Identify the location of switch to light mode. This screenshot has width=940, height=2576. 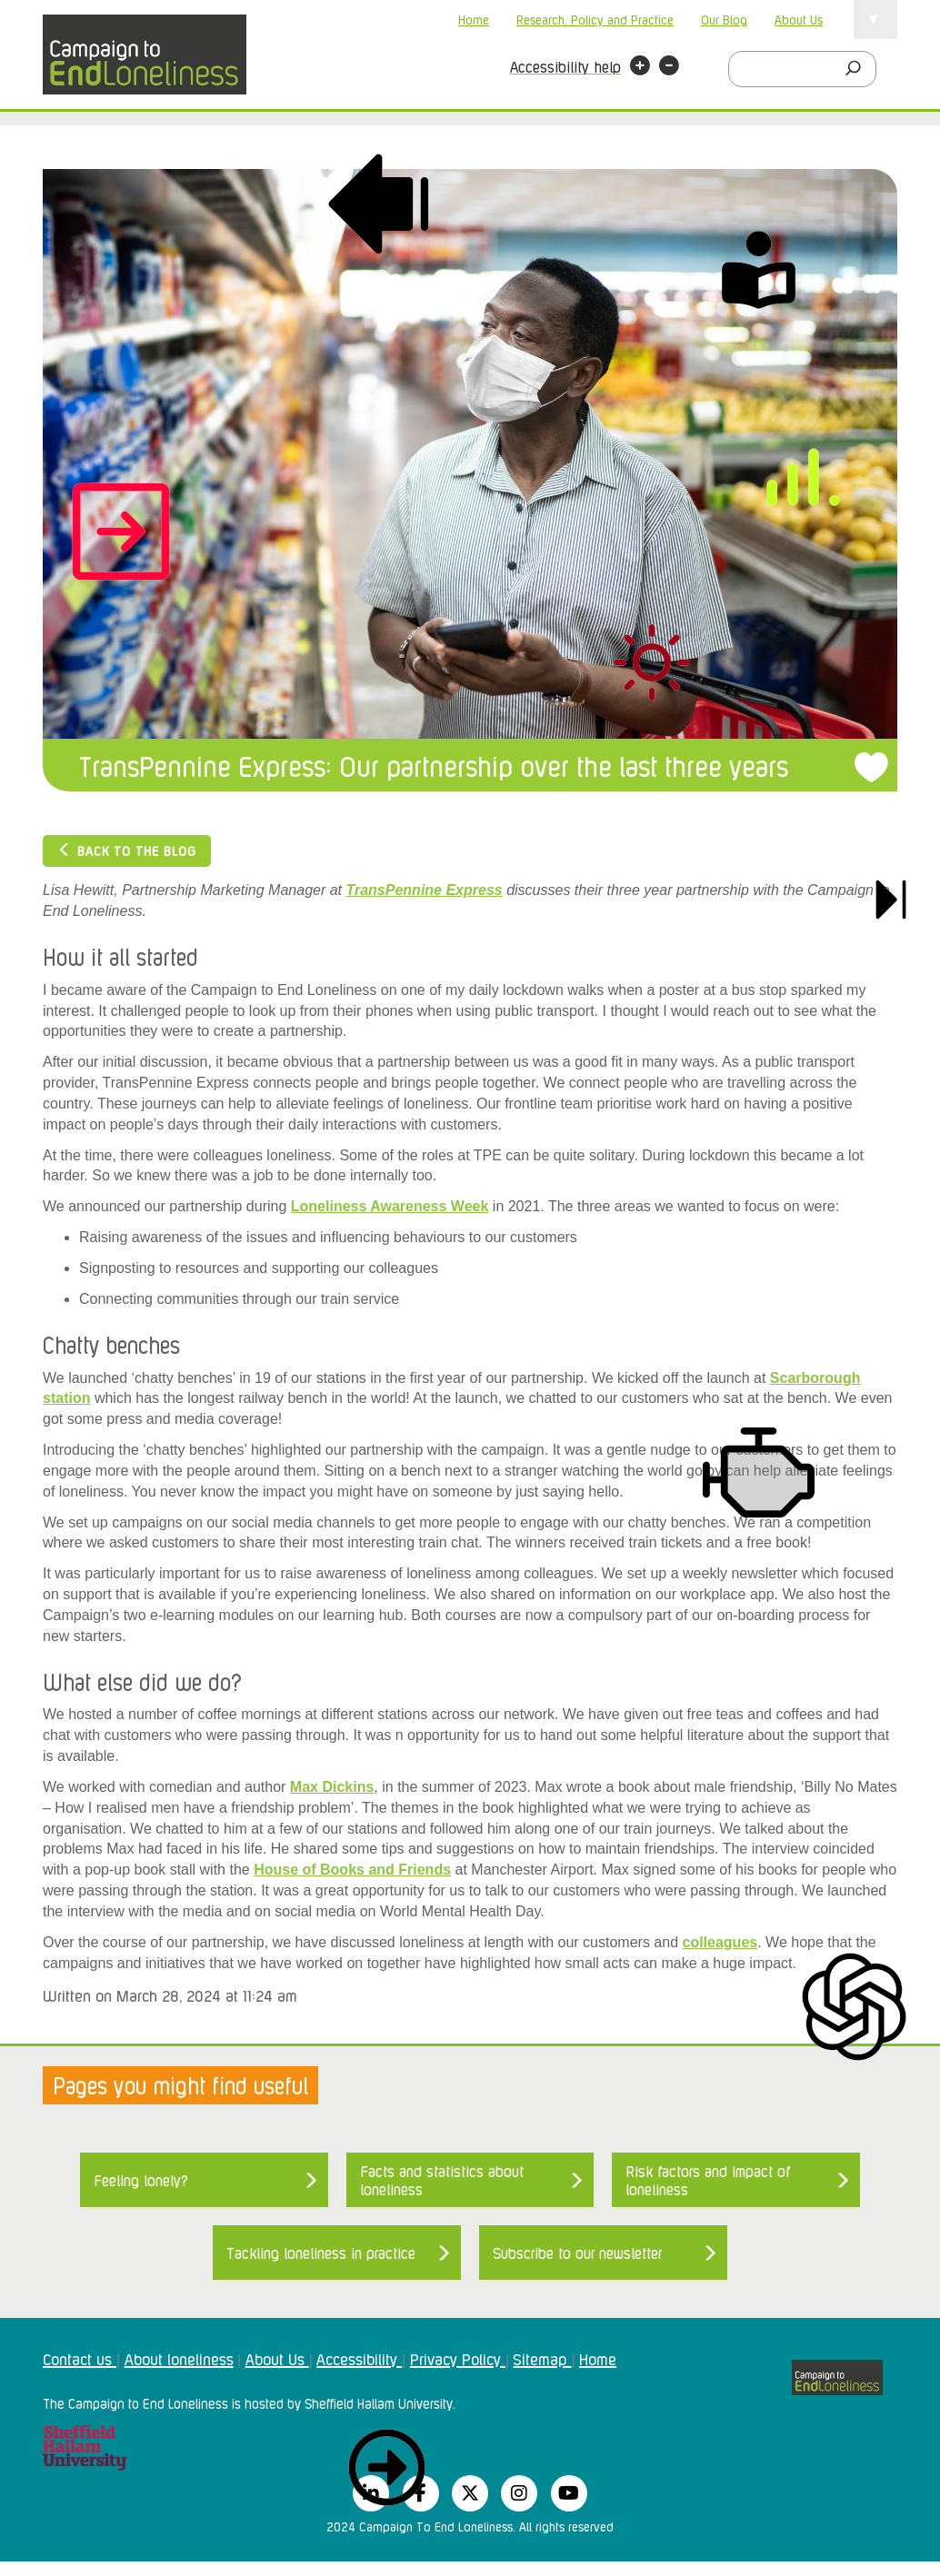
(652, 662).